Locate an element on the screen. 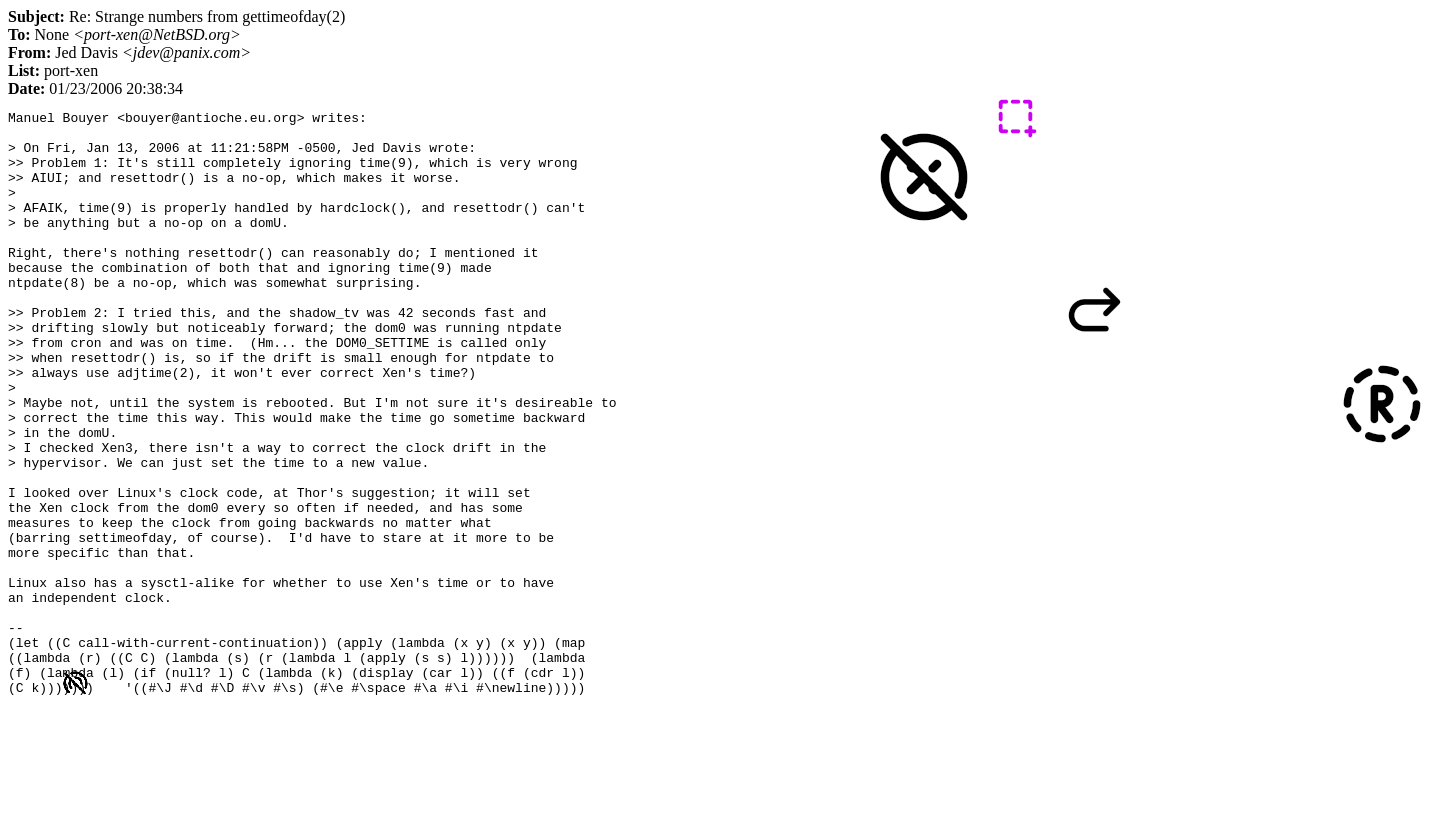 This screenshot has height=826, width=1440. add to current selection is located at coordinates (1015, 116).